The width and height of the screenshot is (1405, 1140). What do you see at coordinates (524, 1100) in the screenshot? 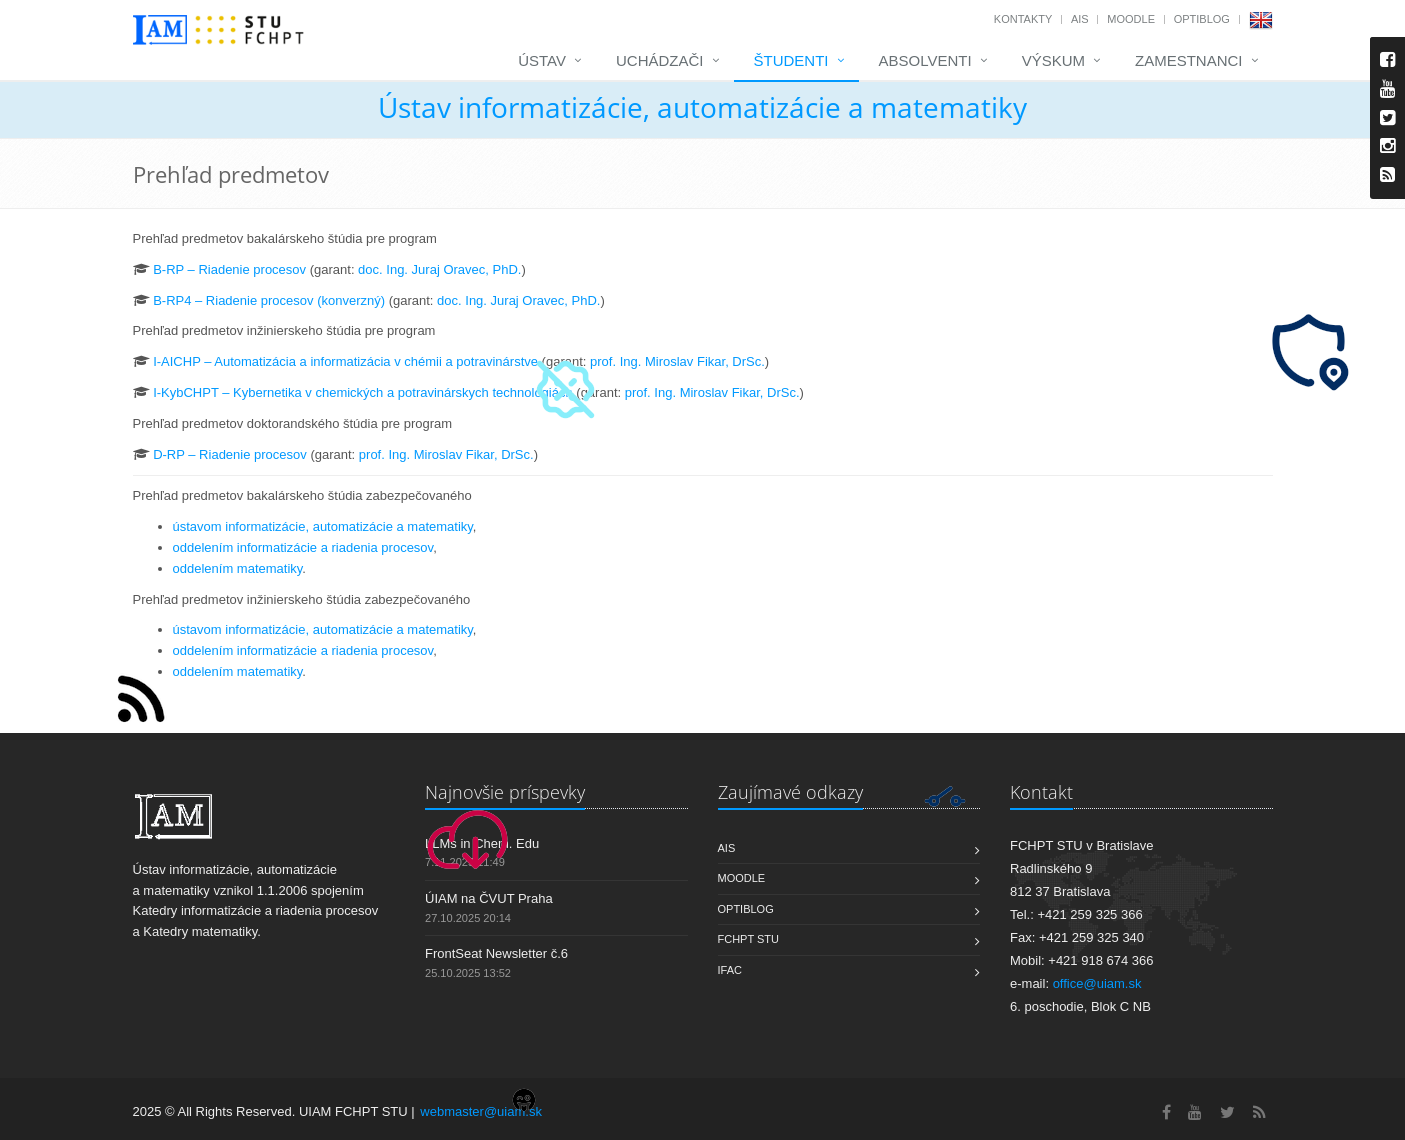
I see `insert a playful or silly emoji reaction` at bounding box center [524, 1100].